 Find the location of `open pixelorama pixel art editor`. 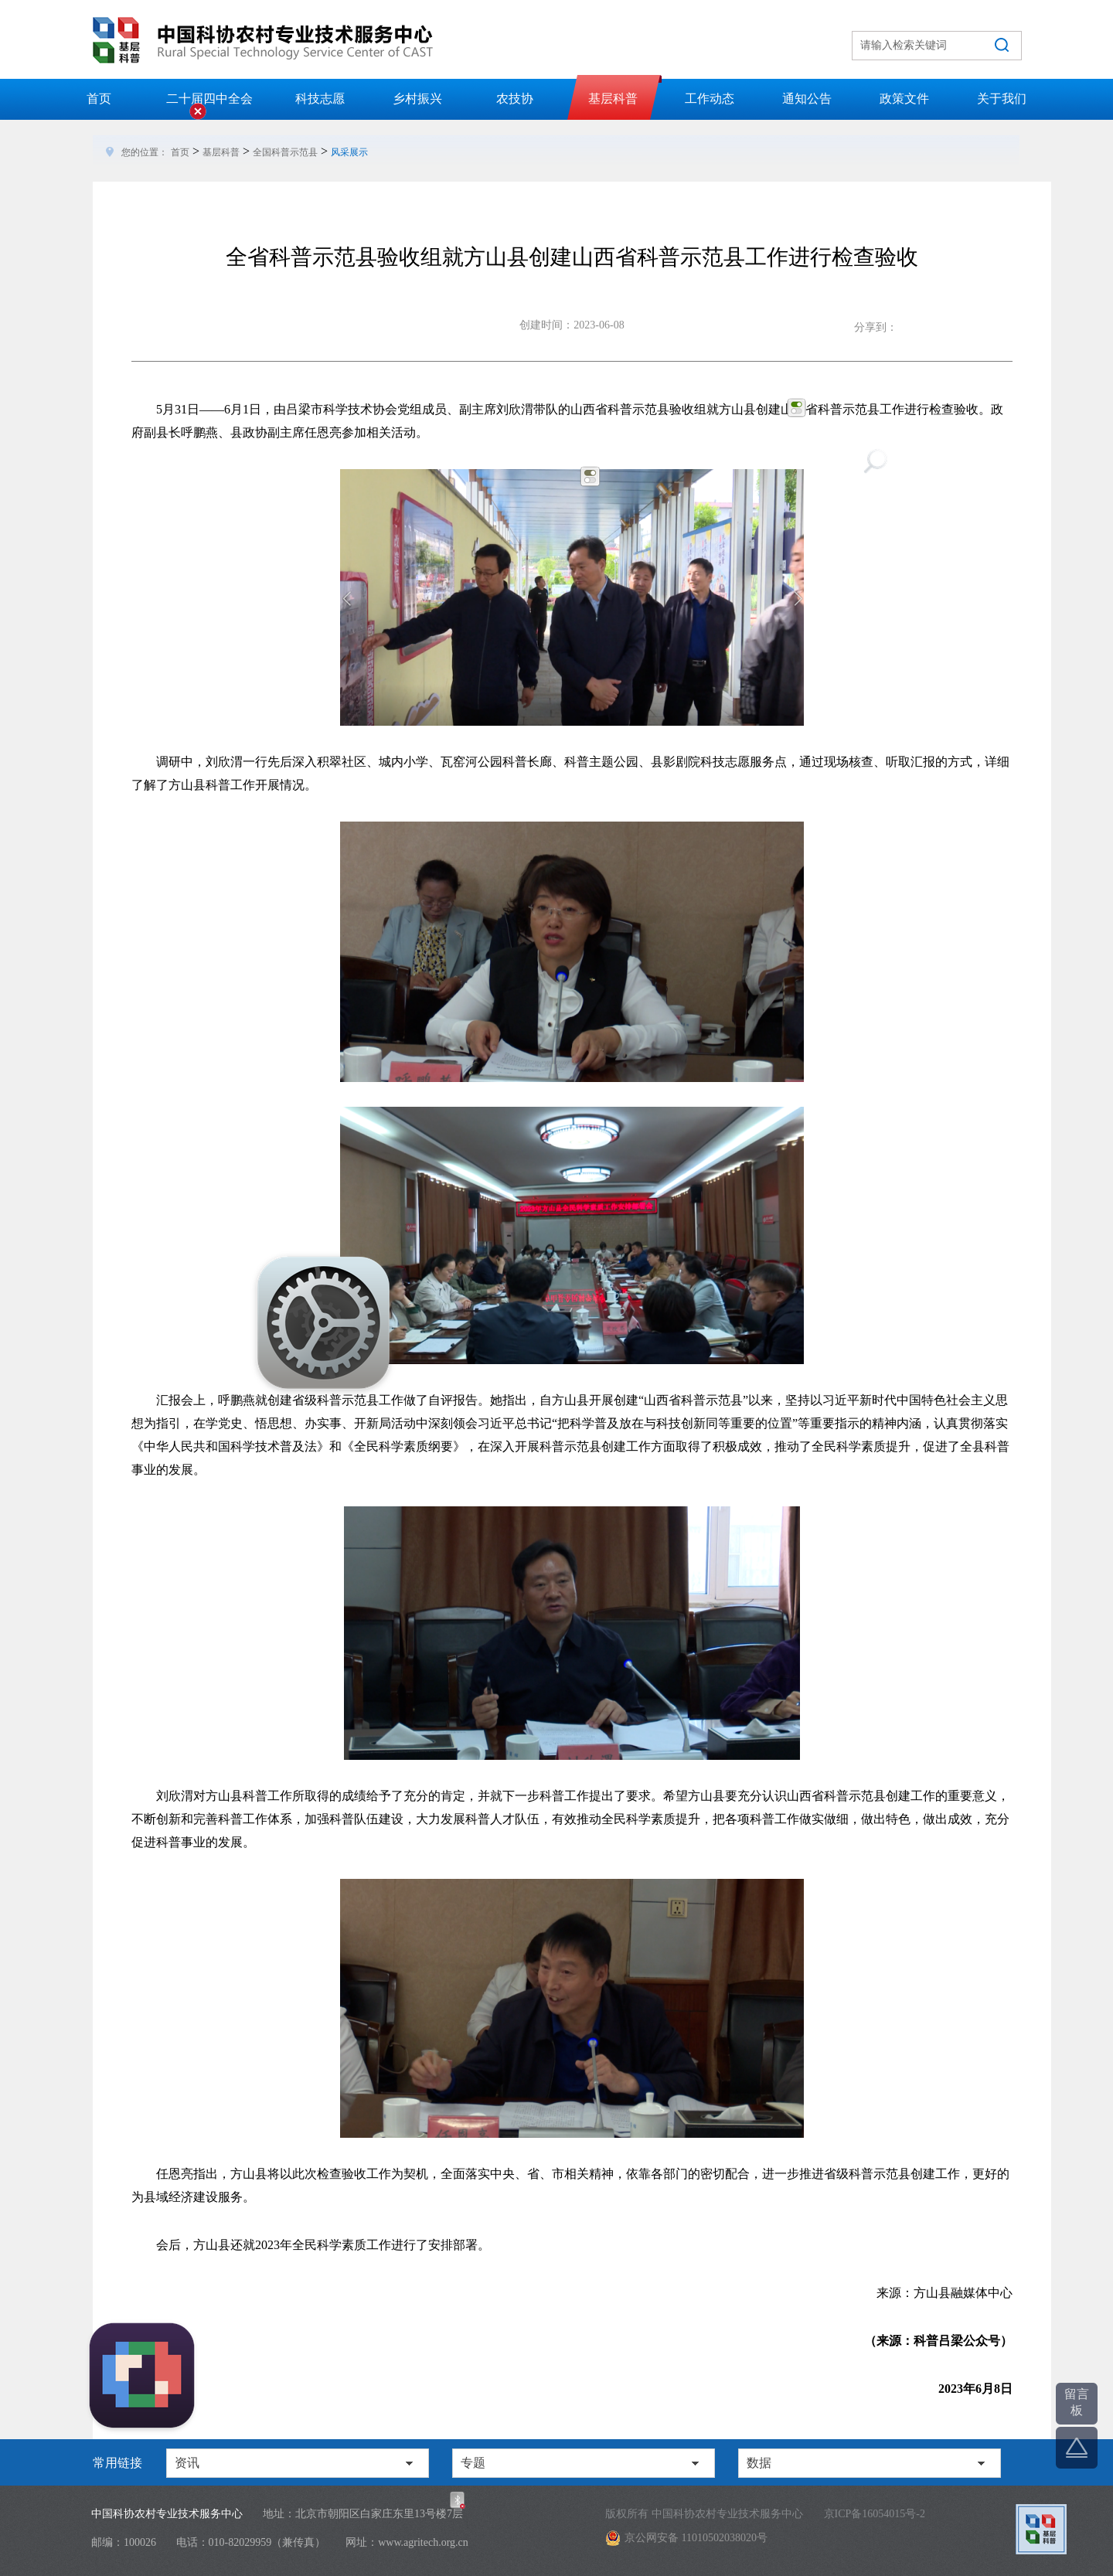

open pixelorama pixel art editor is located at coordinates (141, 2375).